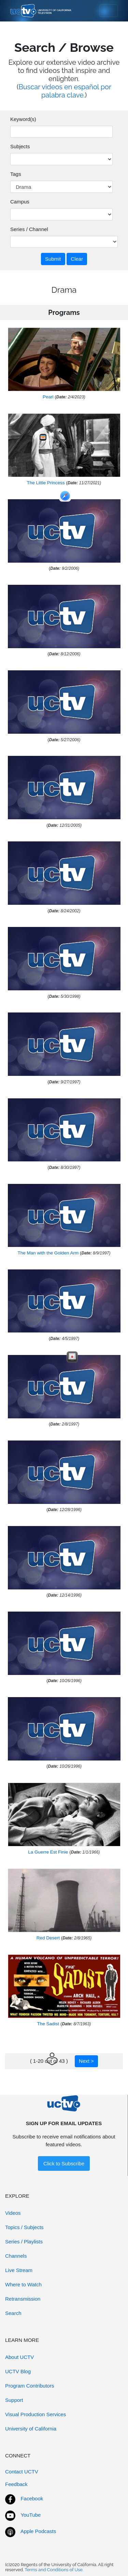 The image size is (128, 2576). I want to click on open Safari web browser, so click(65, 496).